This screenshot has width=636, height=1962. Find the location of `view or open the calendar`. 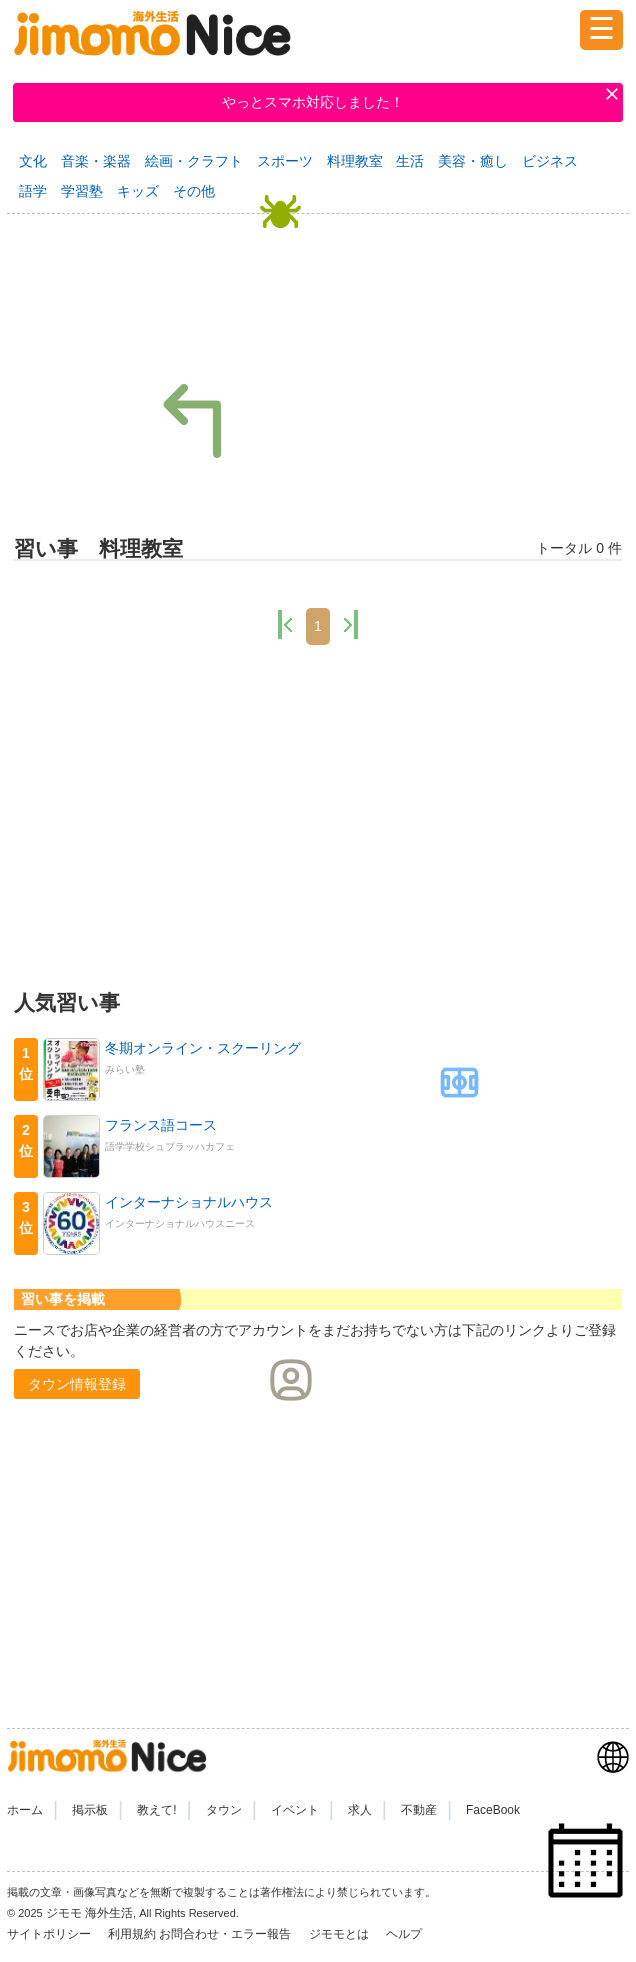

view or open the calendar is located at coordinates (585, 1860).